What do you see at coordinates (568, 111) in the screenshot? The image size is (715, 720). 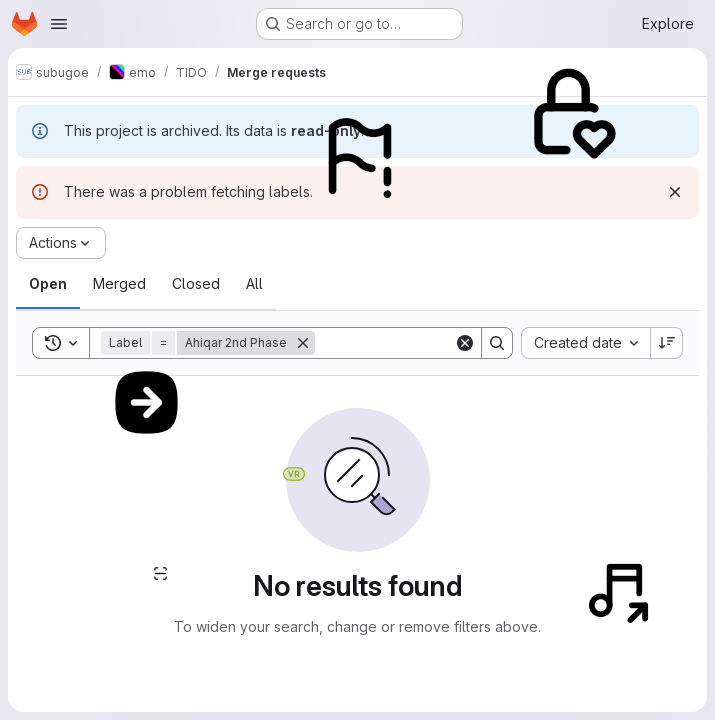 I see `protect or secure your favorites` at bounding box center [568, 111].